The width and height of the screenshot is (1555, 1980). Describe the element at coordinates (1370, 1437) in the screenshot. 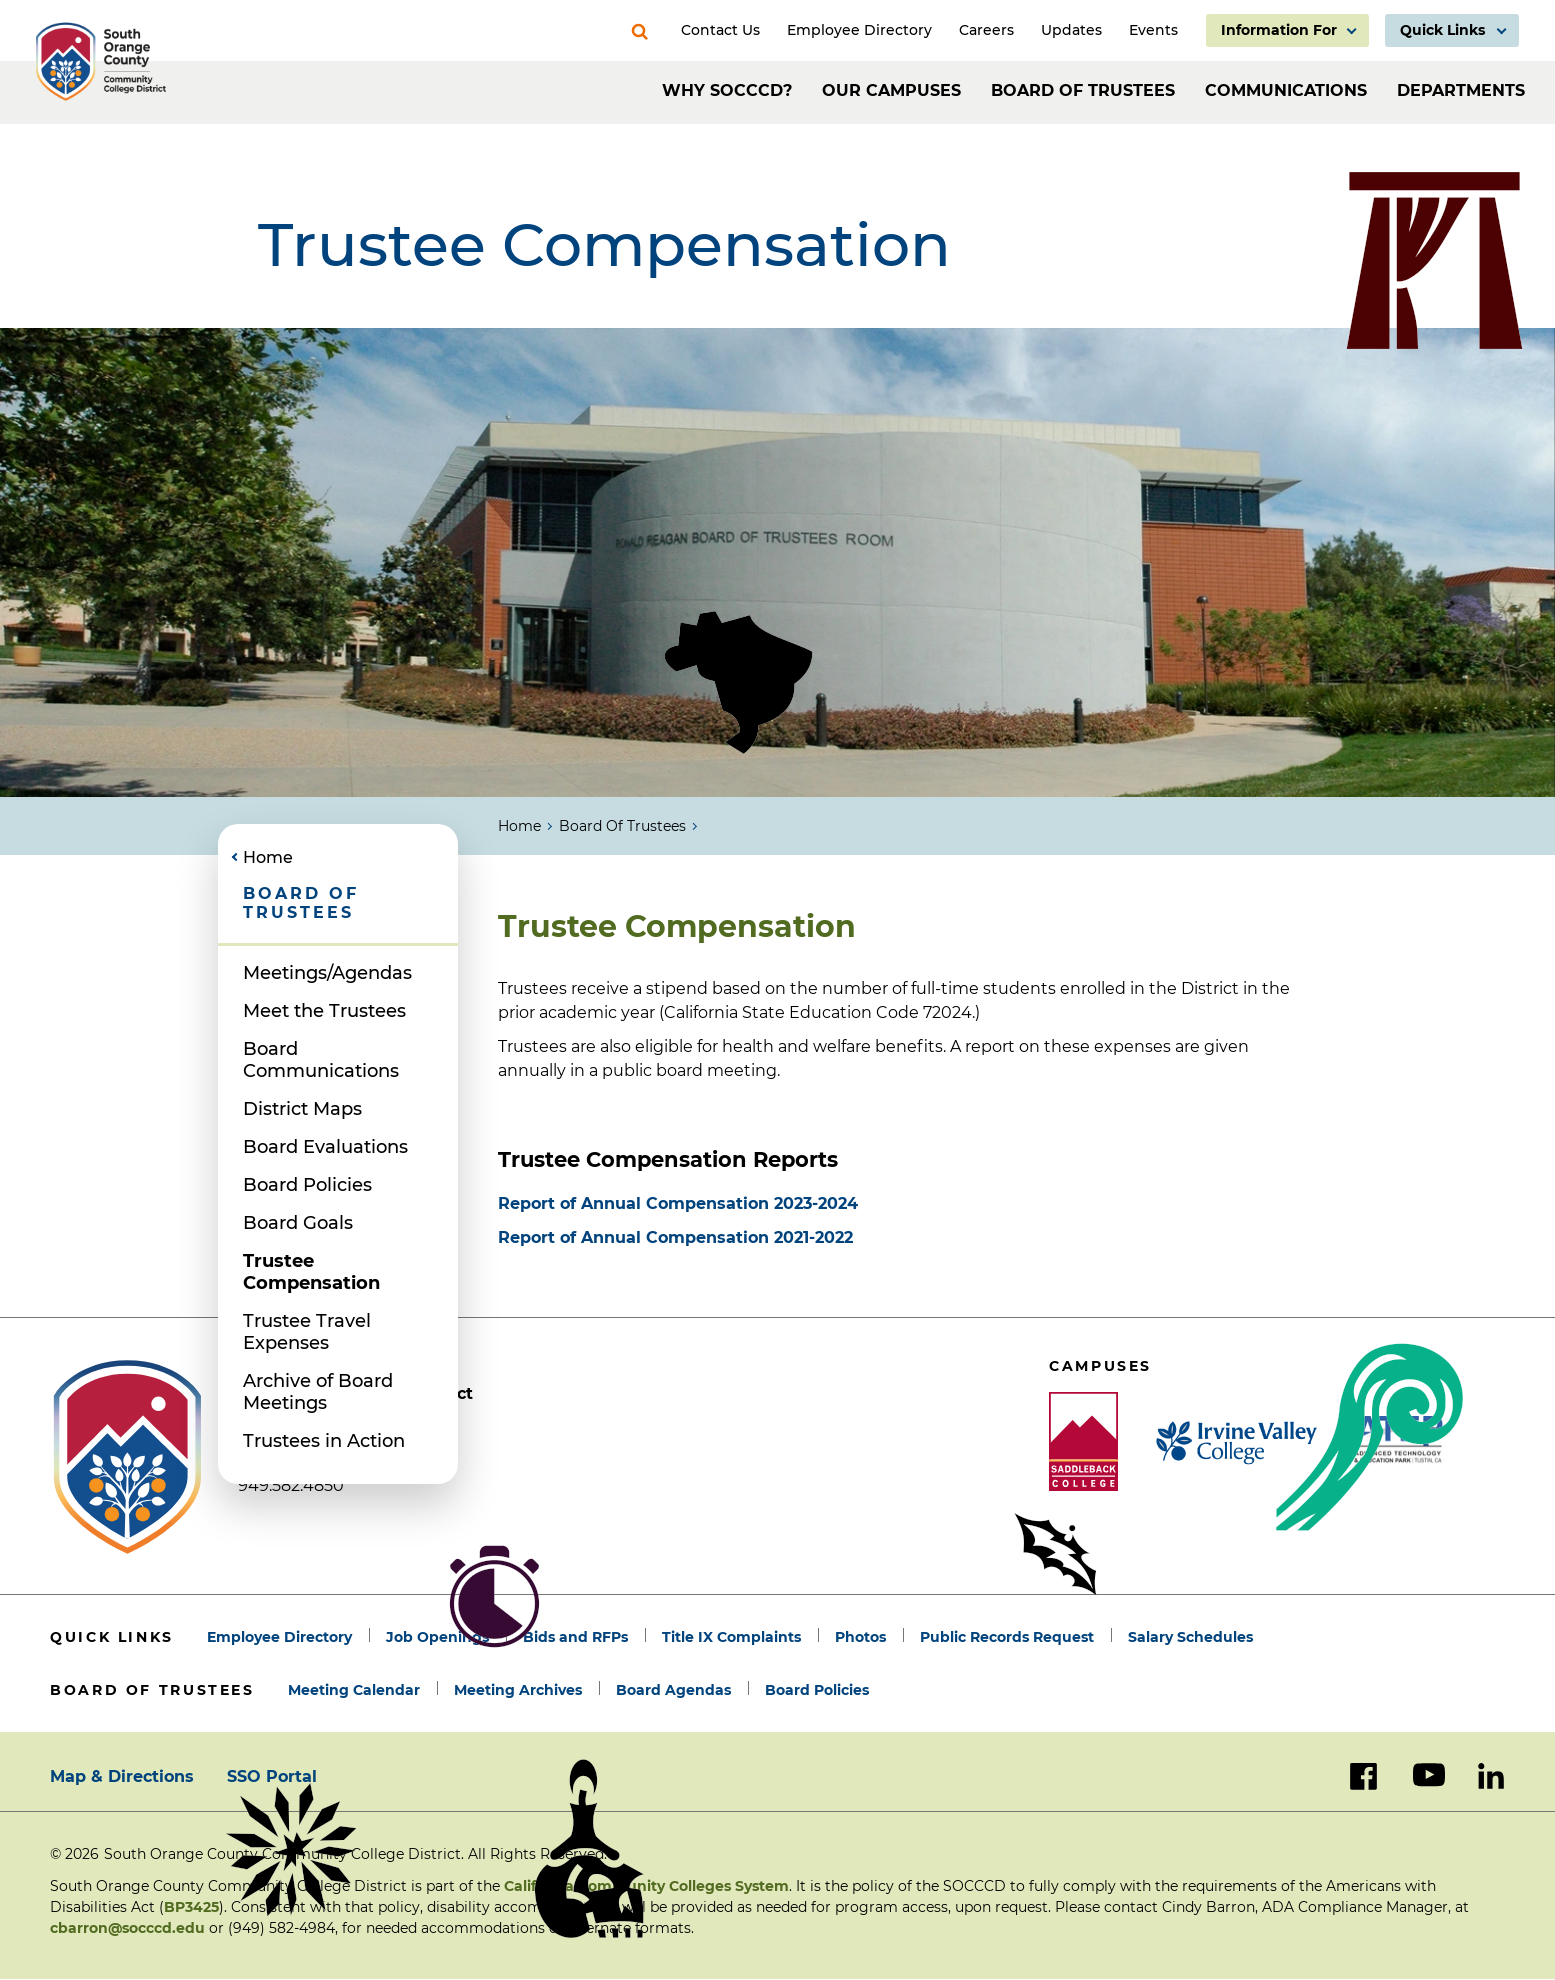

I see `select wizard or mage character class` at that location.